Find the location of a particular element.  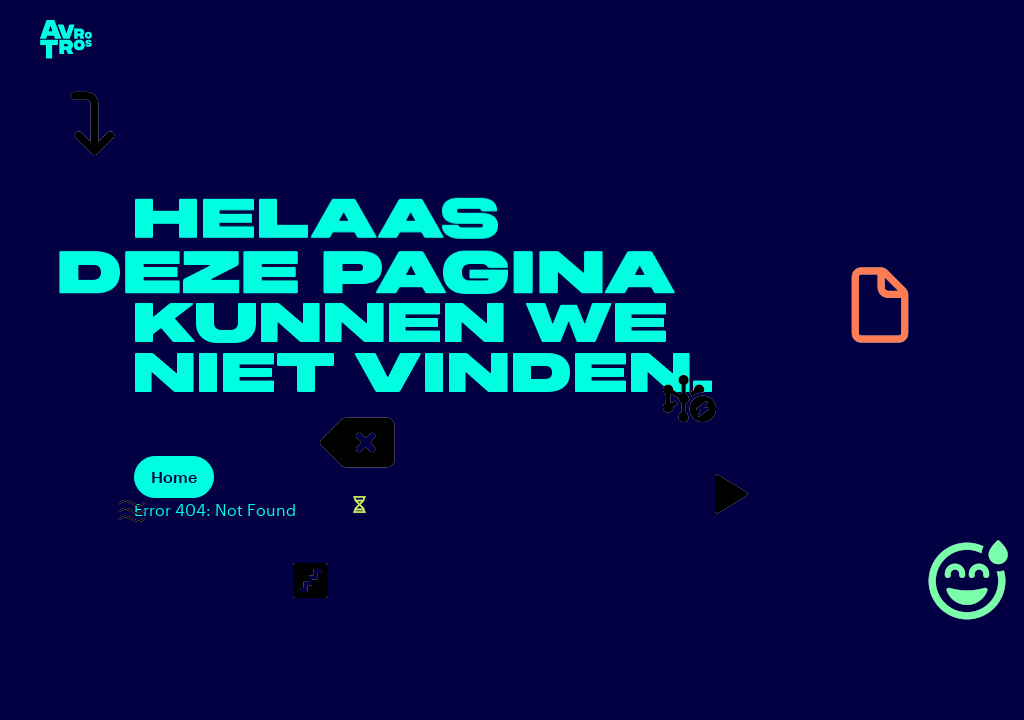

view or open a file is located at coordinates (880, 305).